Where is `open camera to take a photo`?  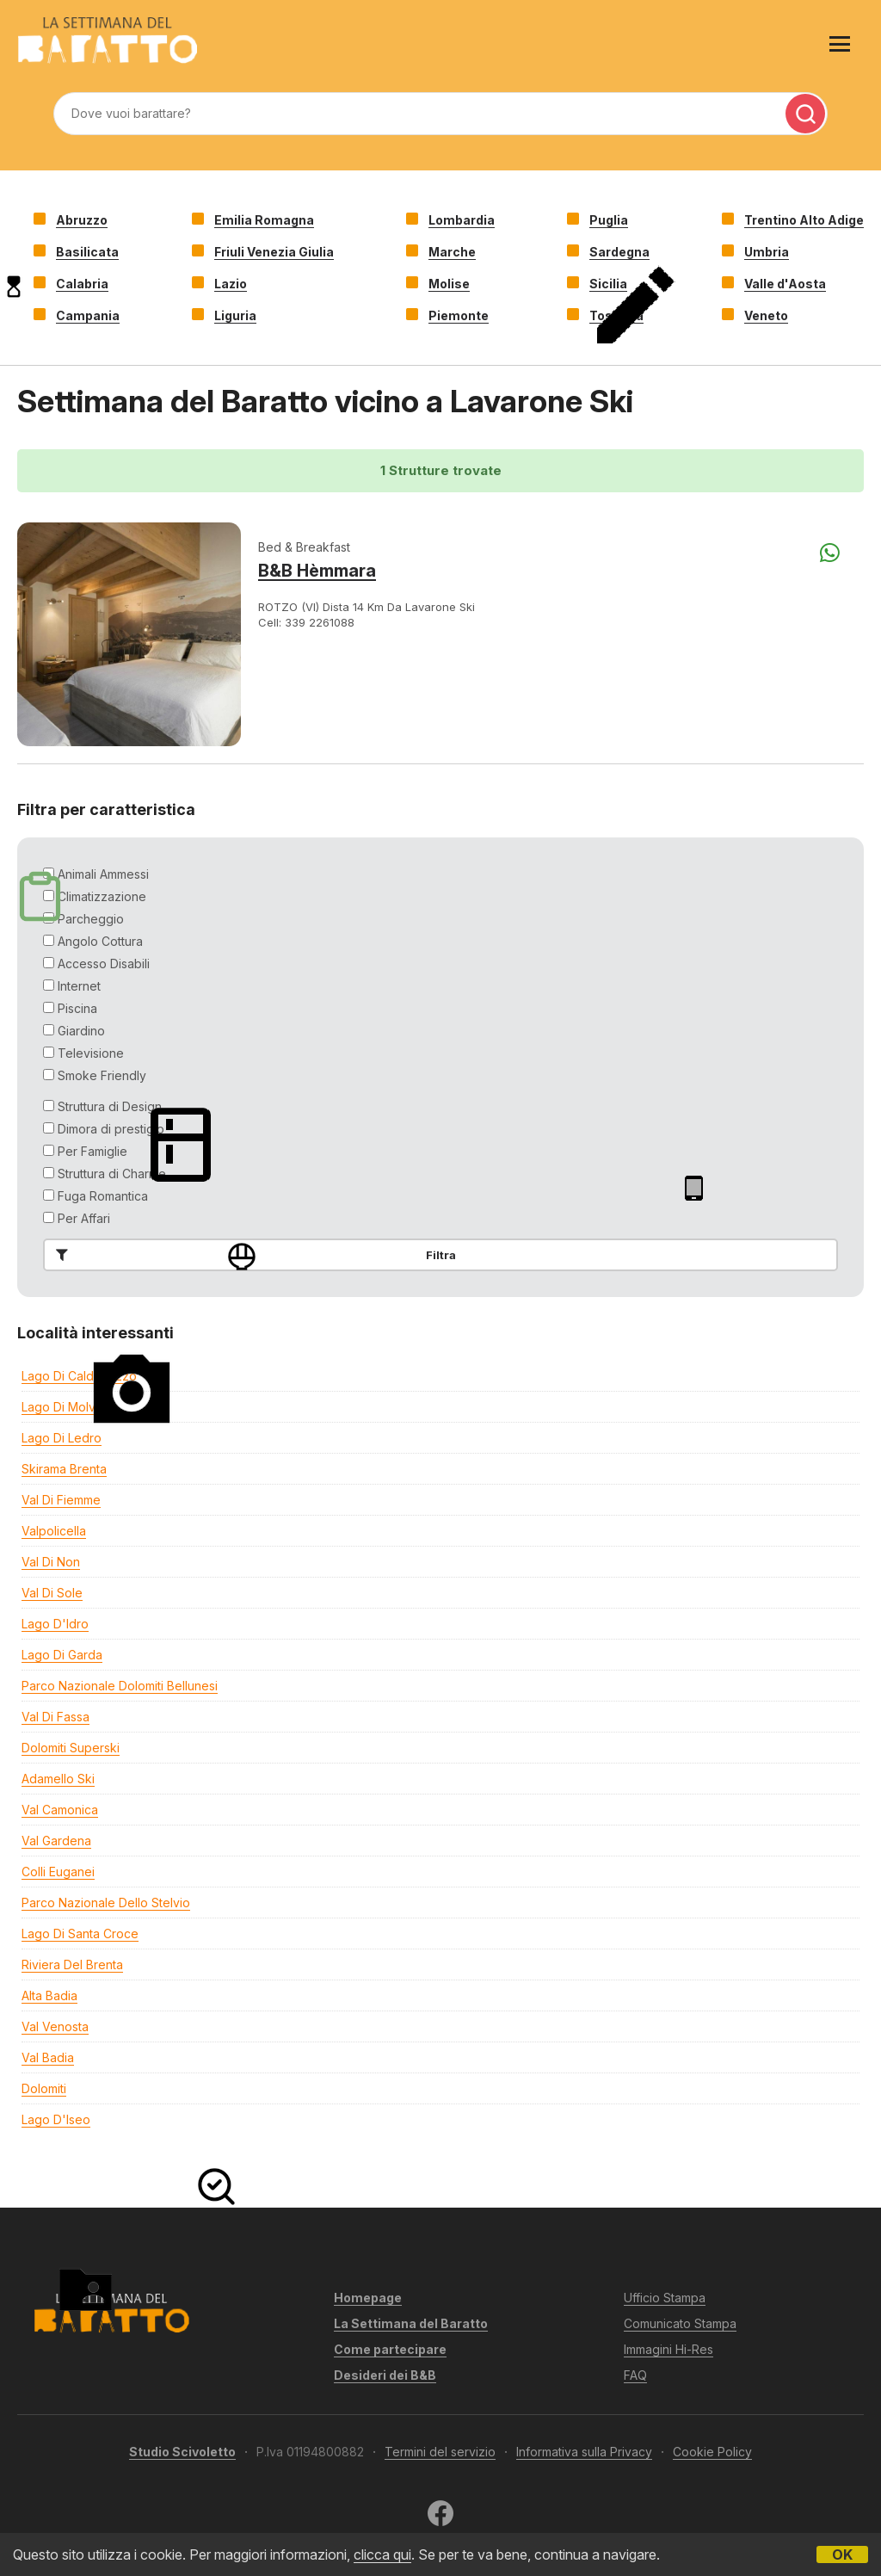 open camera to take a photo is located at coordinates (132, 1393).